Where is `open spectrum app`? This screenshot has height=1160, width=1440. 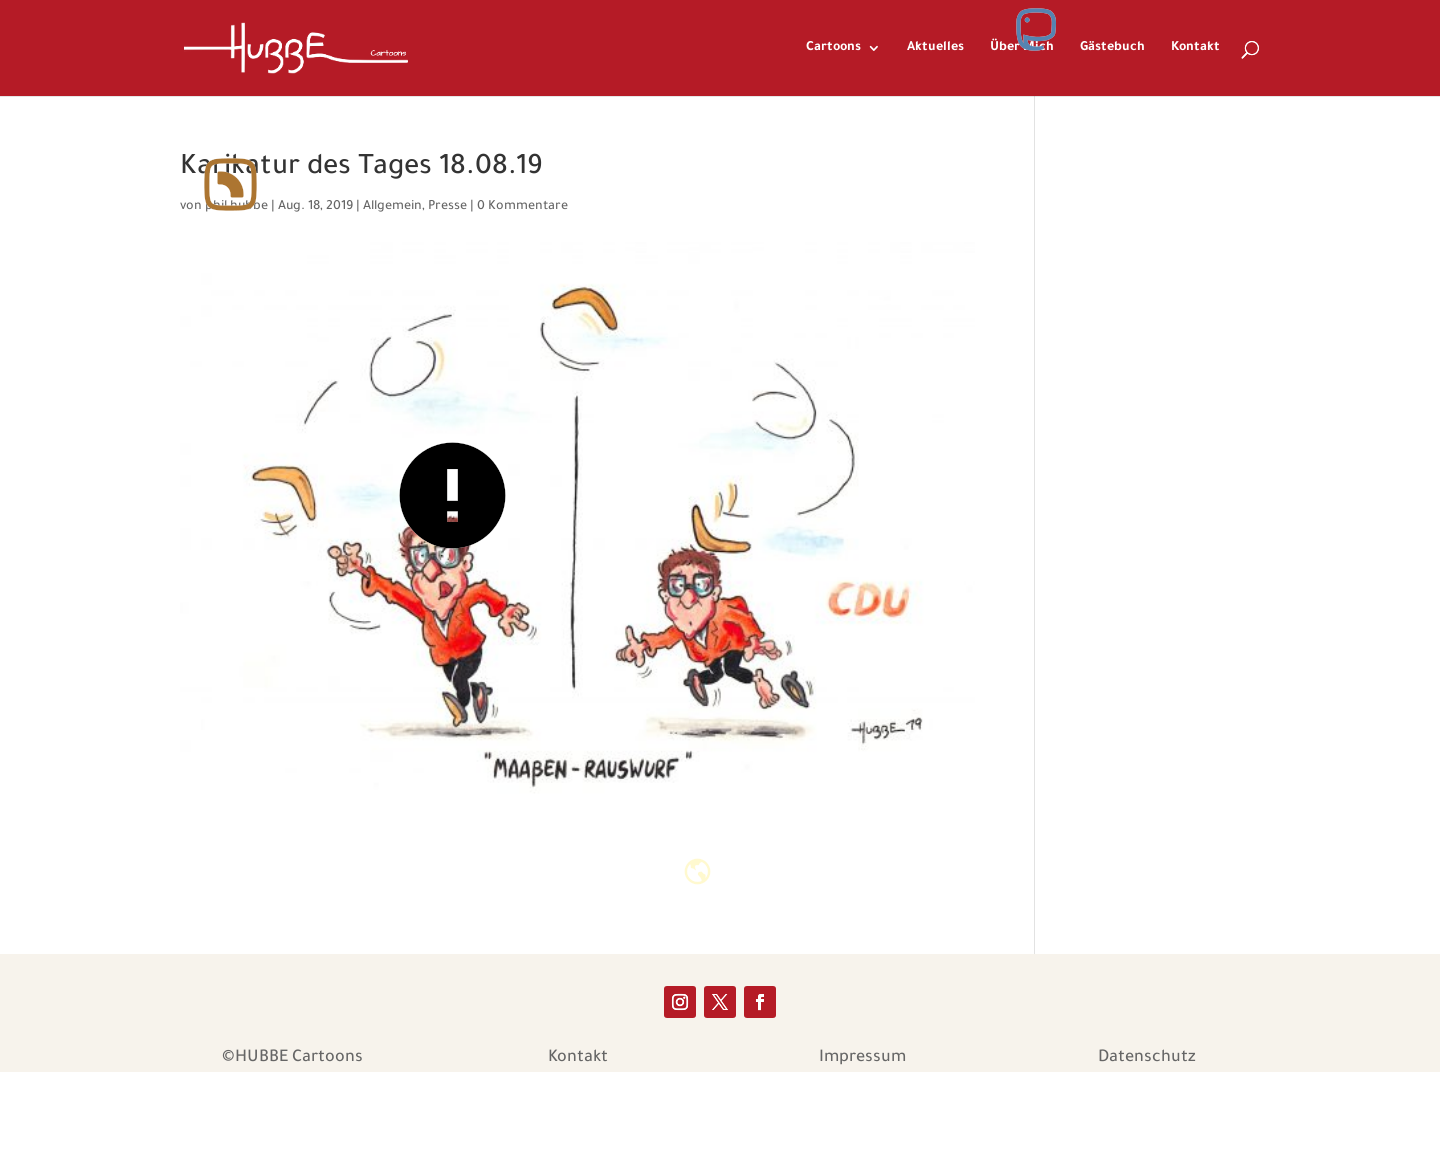 open spectrum app is located at coordinates (230, 184).